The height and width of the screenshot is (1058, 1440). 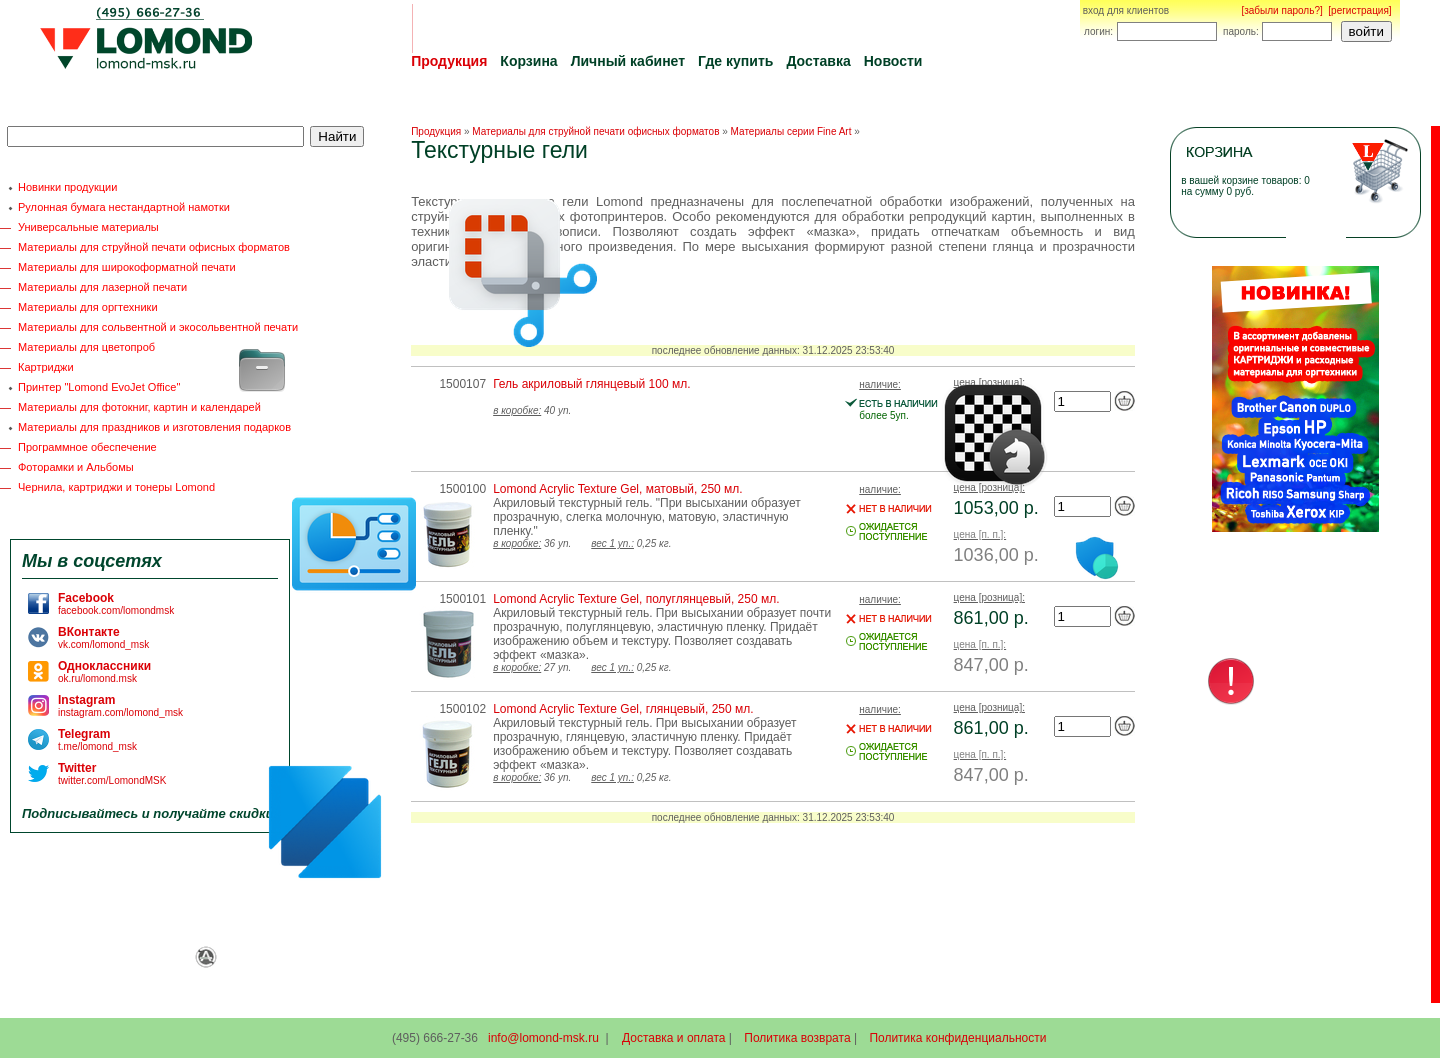 I want to click on check for system software updates, so click(x=206, y=957).